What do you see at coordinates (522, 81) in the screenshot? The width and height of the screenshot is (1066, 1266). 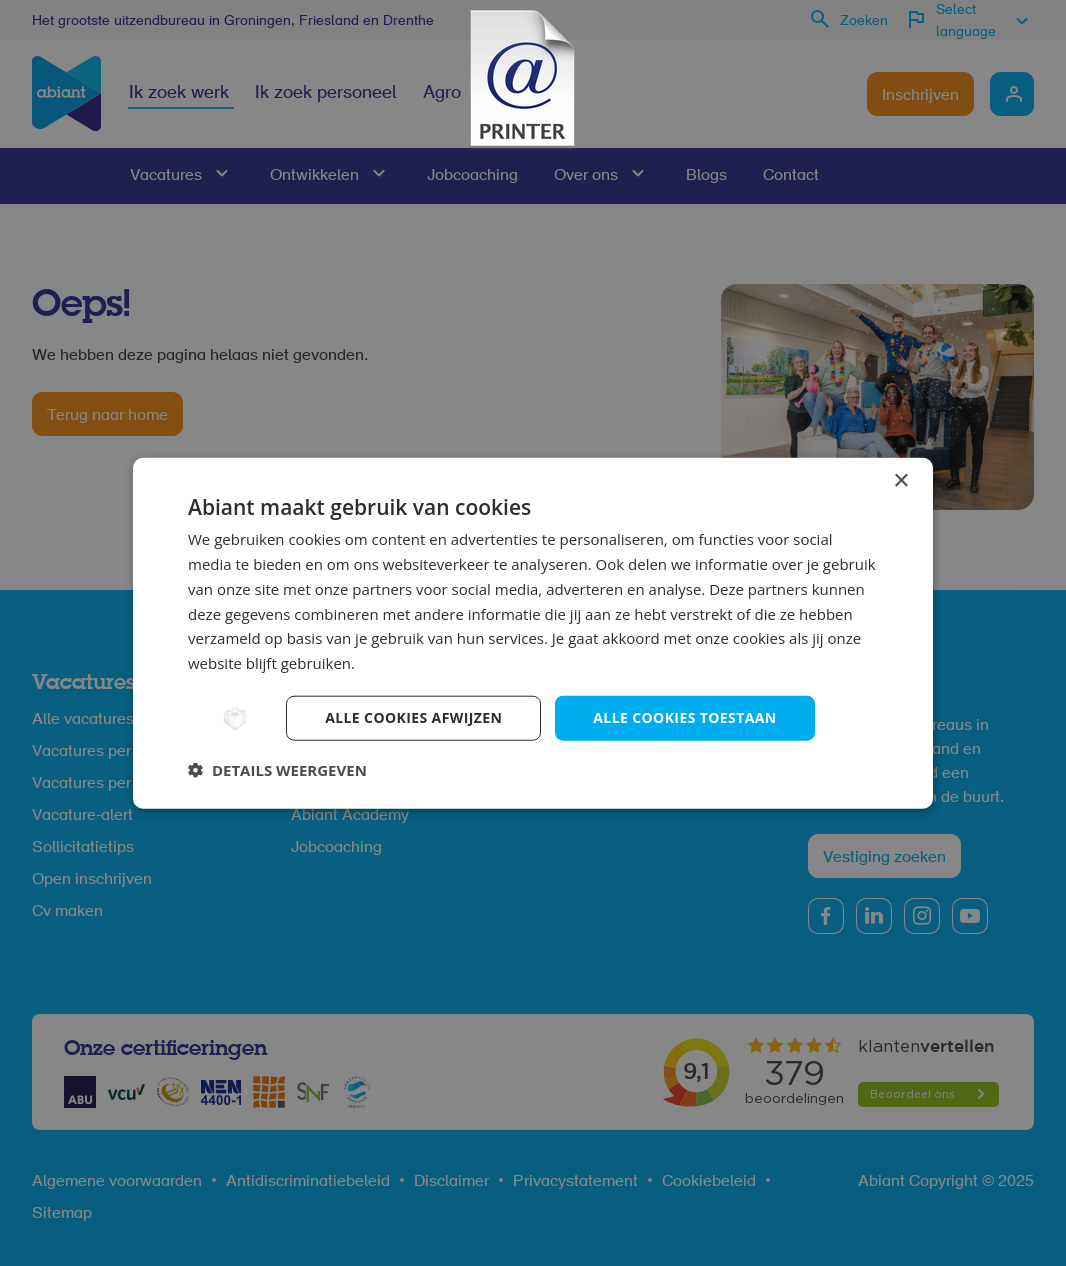 I see `add a network printer using a URL or IP address` at bounding box center [522, 81].